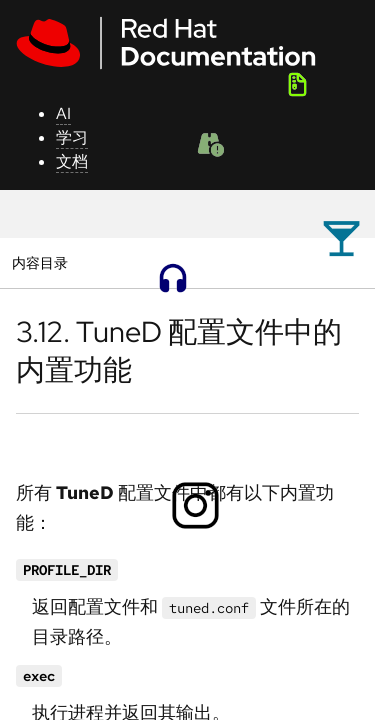  I want to click on access audio or music player, so click(173, 279).